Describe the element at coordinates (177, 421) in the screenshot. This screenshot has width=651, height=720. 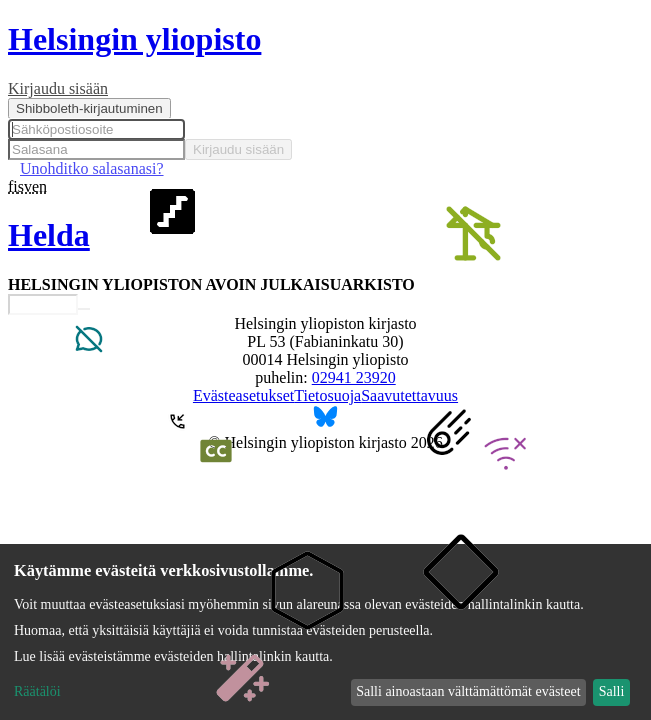
I see `indicates a missed call that needs to be returned` at that location.